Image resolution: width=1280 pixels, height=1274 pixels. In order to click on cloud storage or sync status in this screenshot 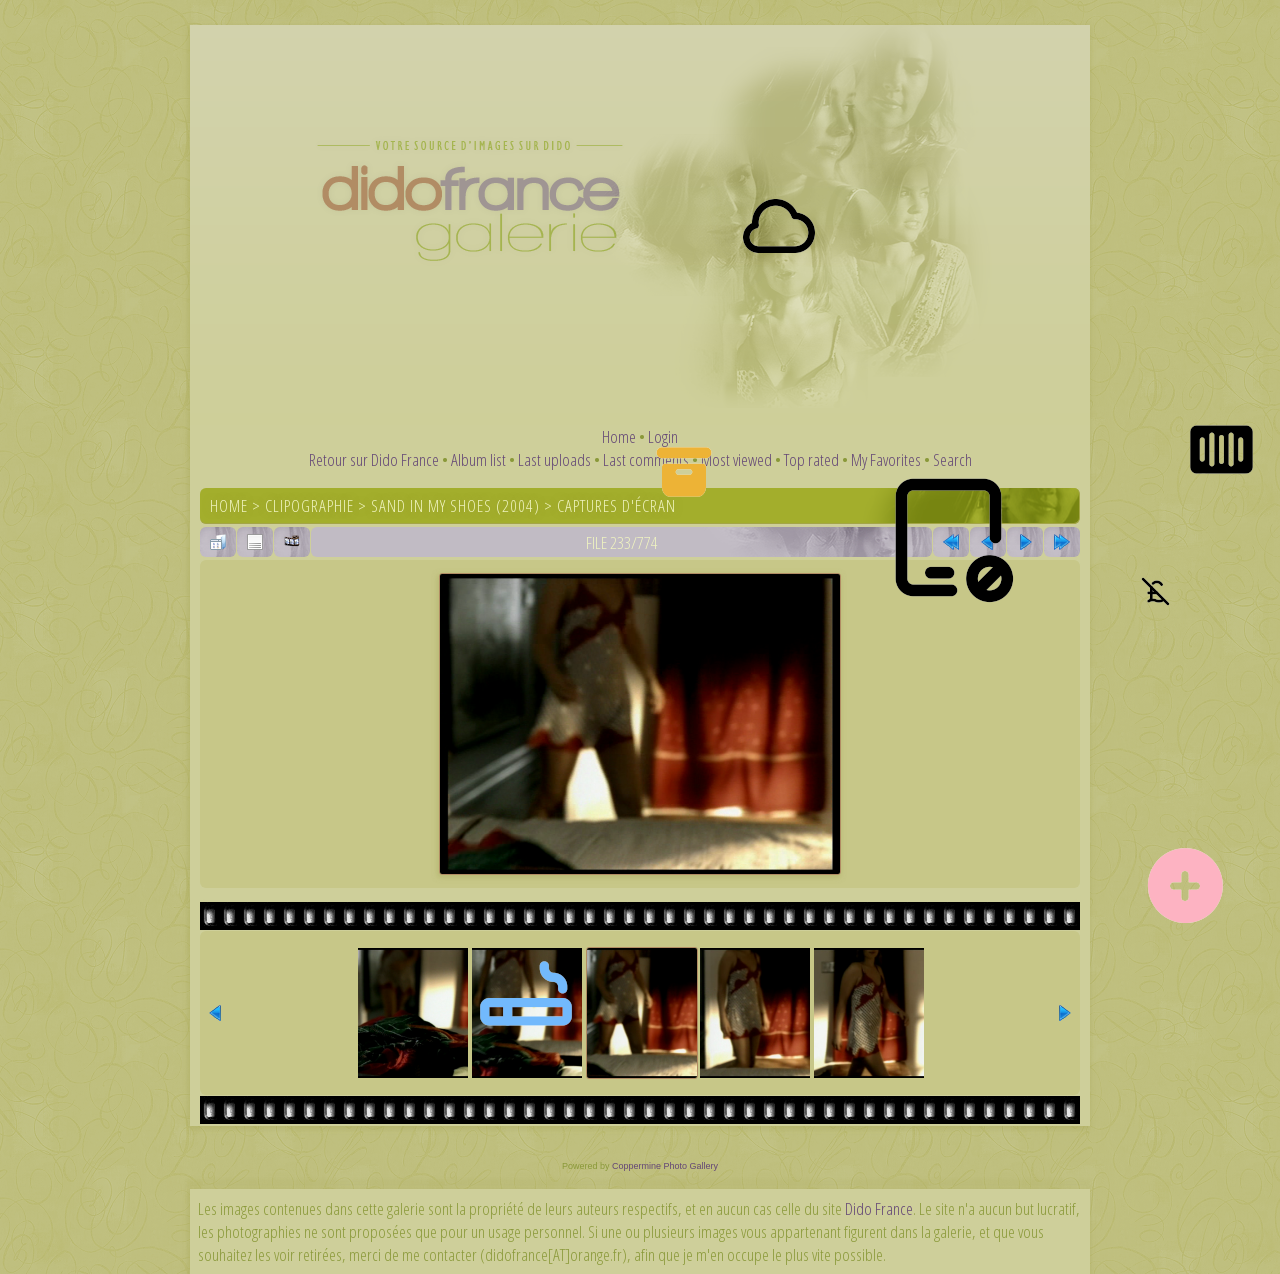, I will do `click(779, 226)`.